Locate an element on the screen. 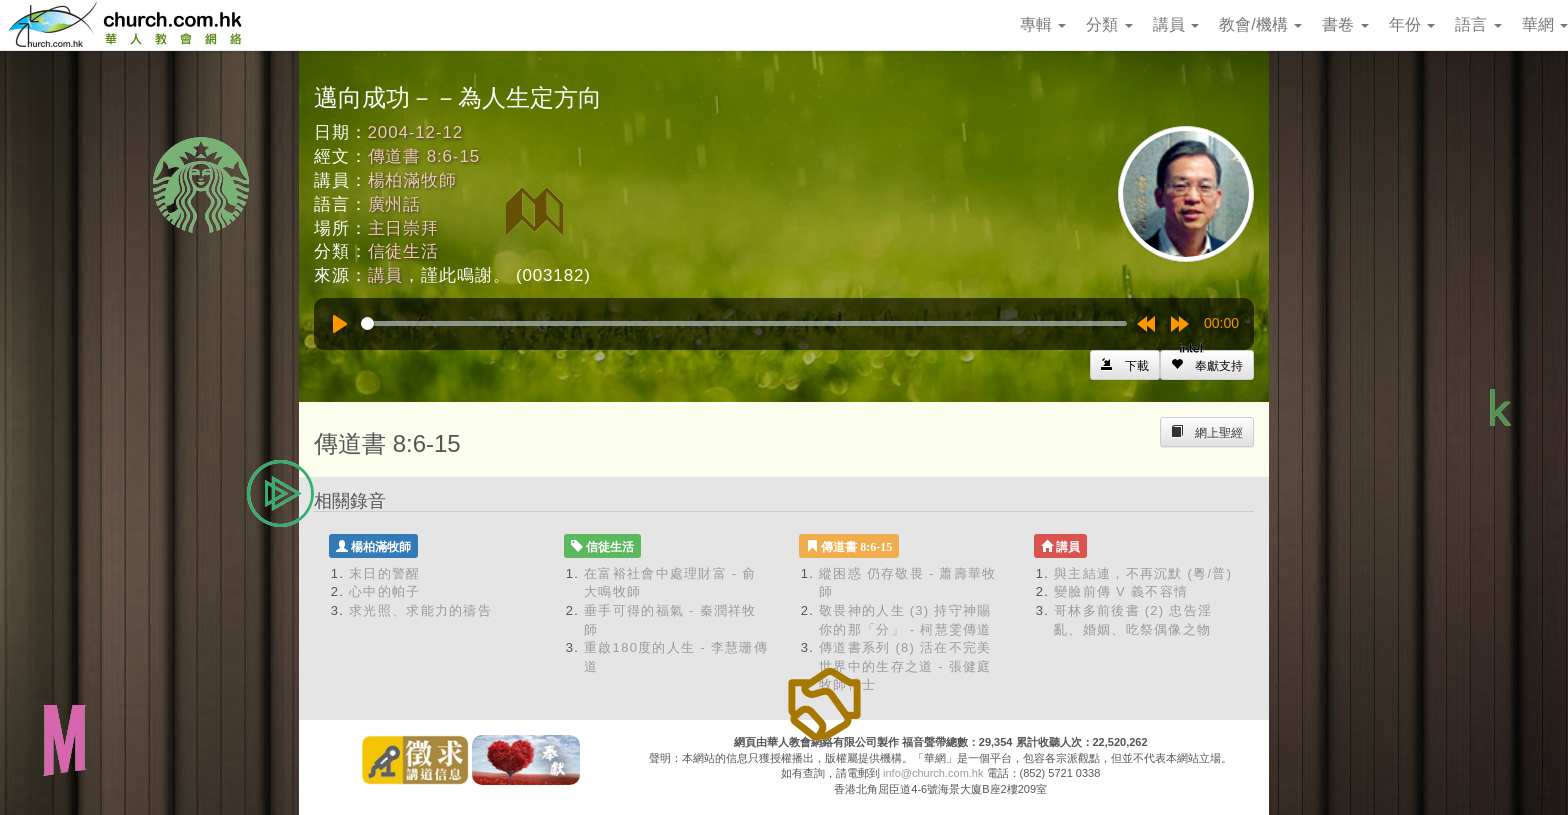 This screenshot has height=815, width=1568. open siyuan note-taking app is located at coordinates (534, 211).